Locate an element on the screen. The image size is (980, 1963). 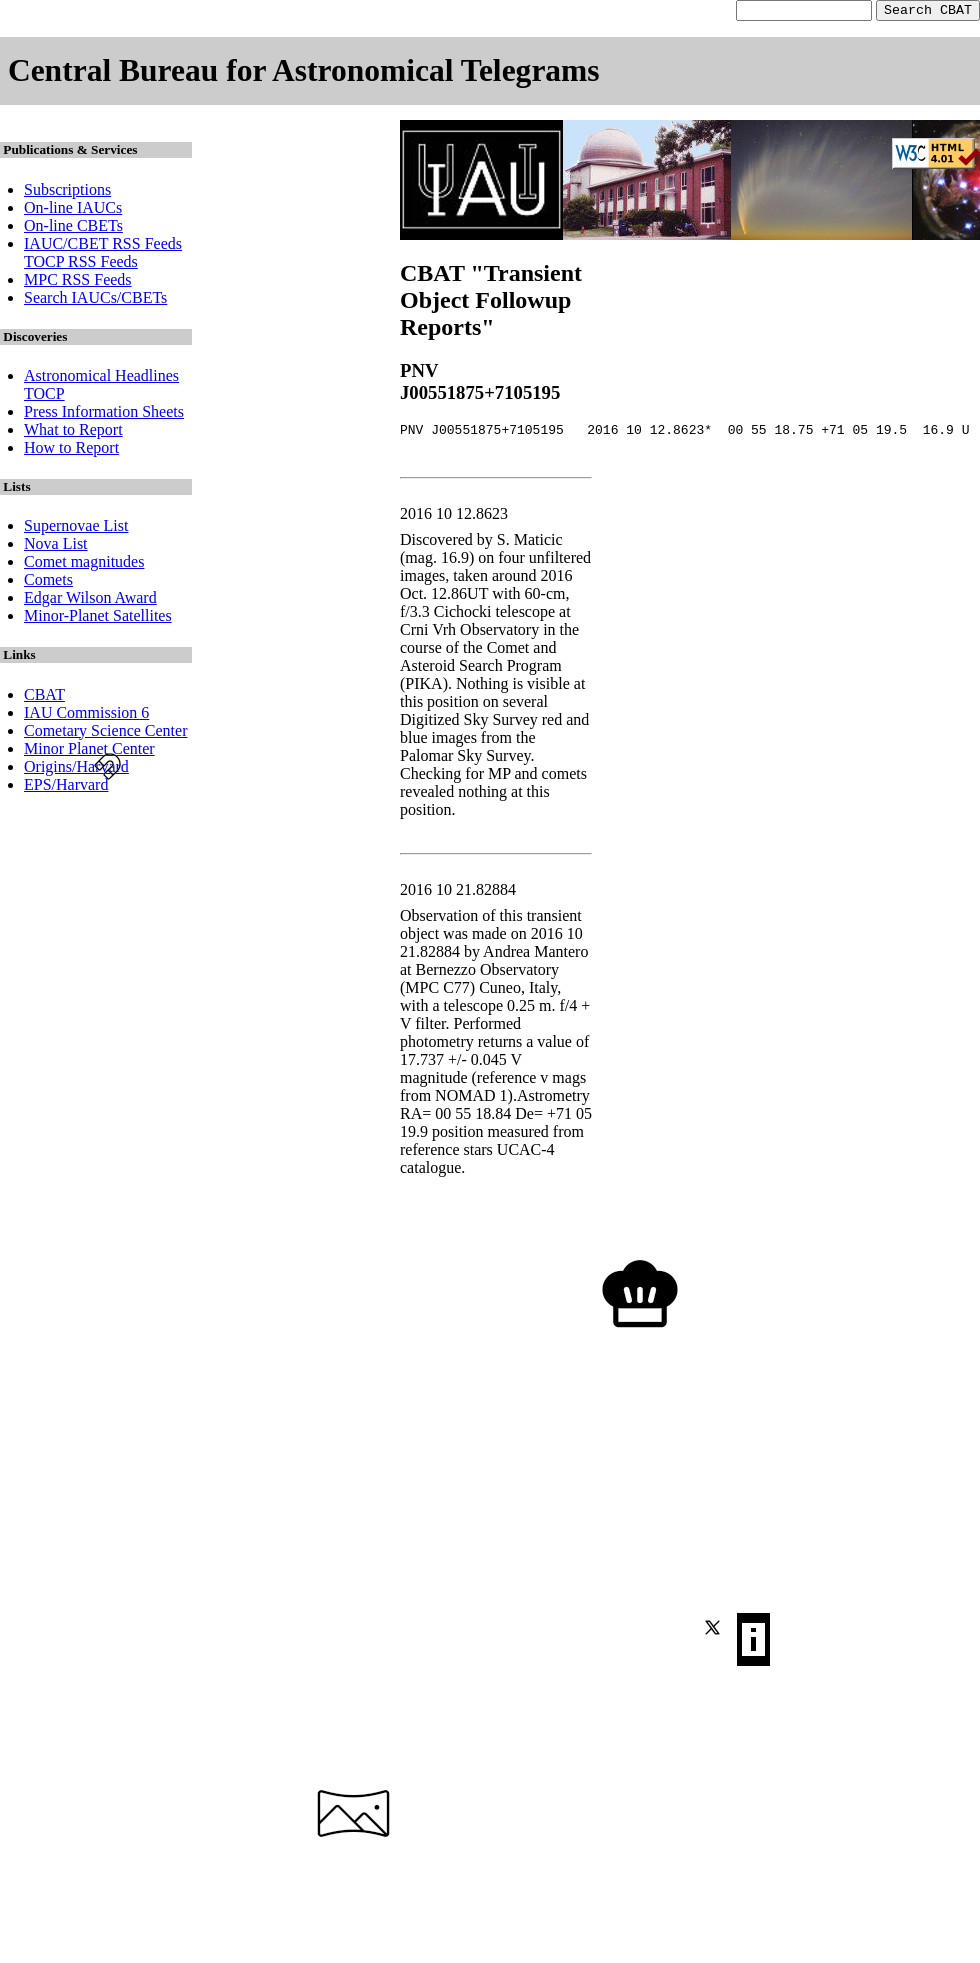
share to X (formerly Twitter) is located at coordinates (712, 1627).